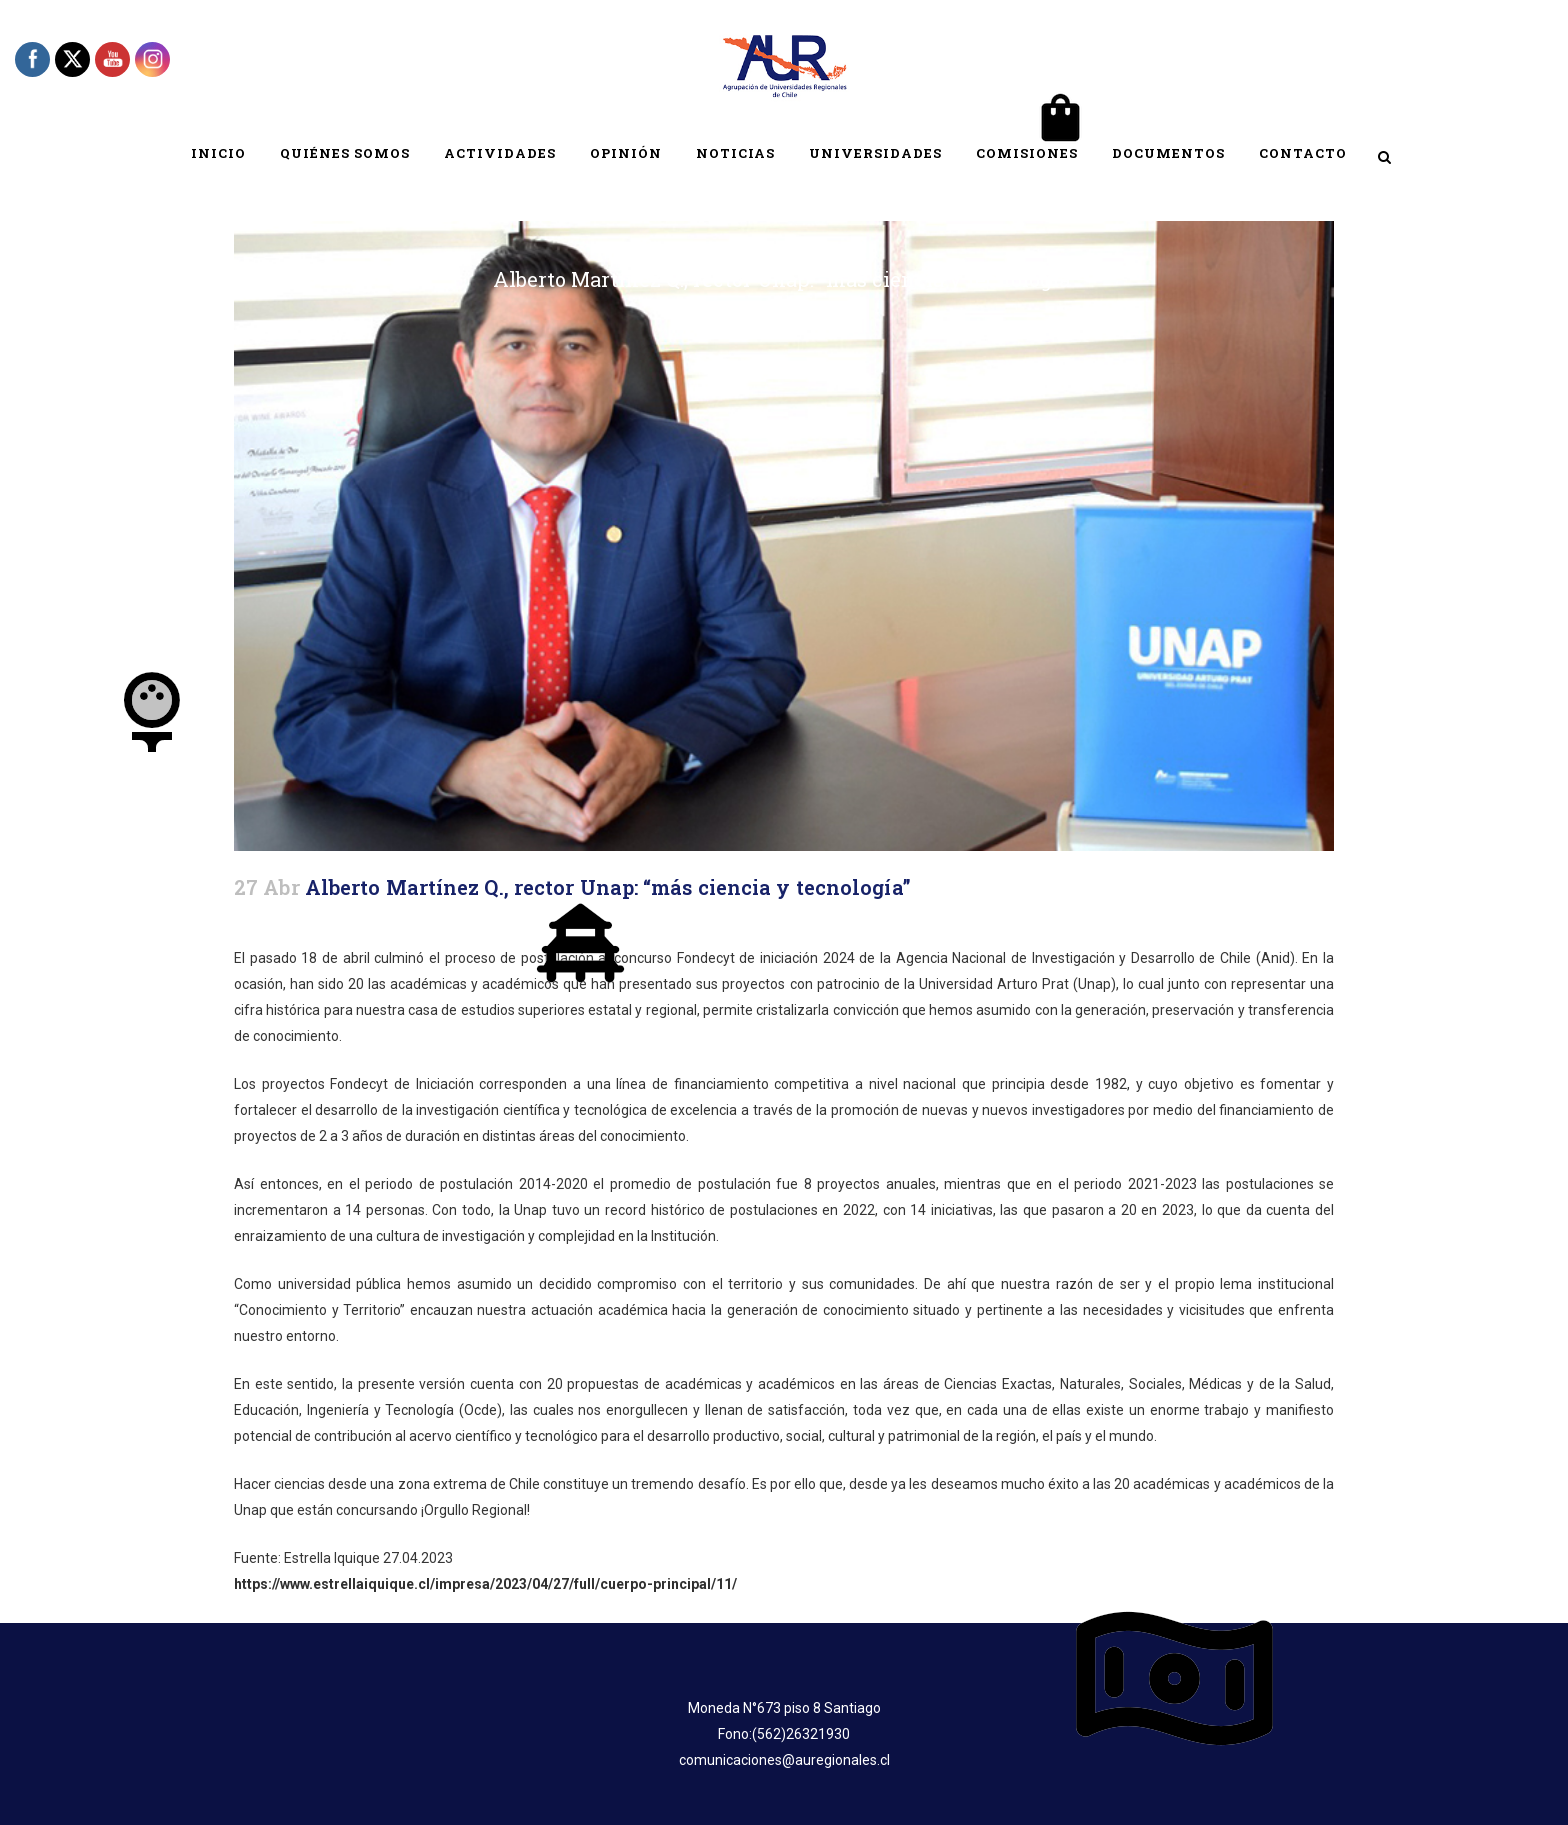 This screenshot has height=1825, width=1568. Describe the element at coordinates (580, 943) in the screenshot. I see `indicates a buddhist temple or vihara location` at that location.